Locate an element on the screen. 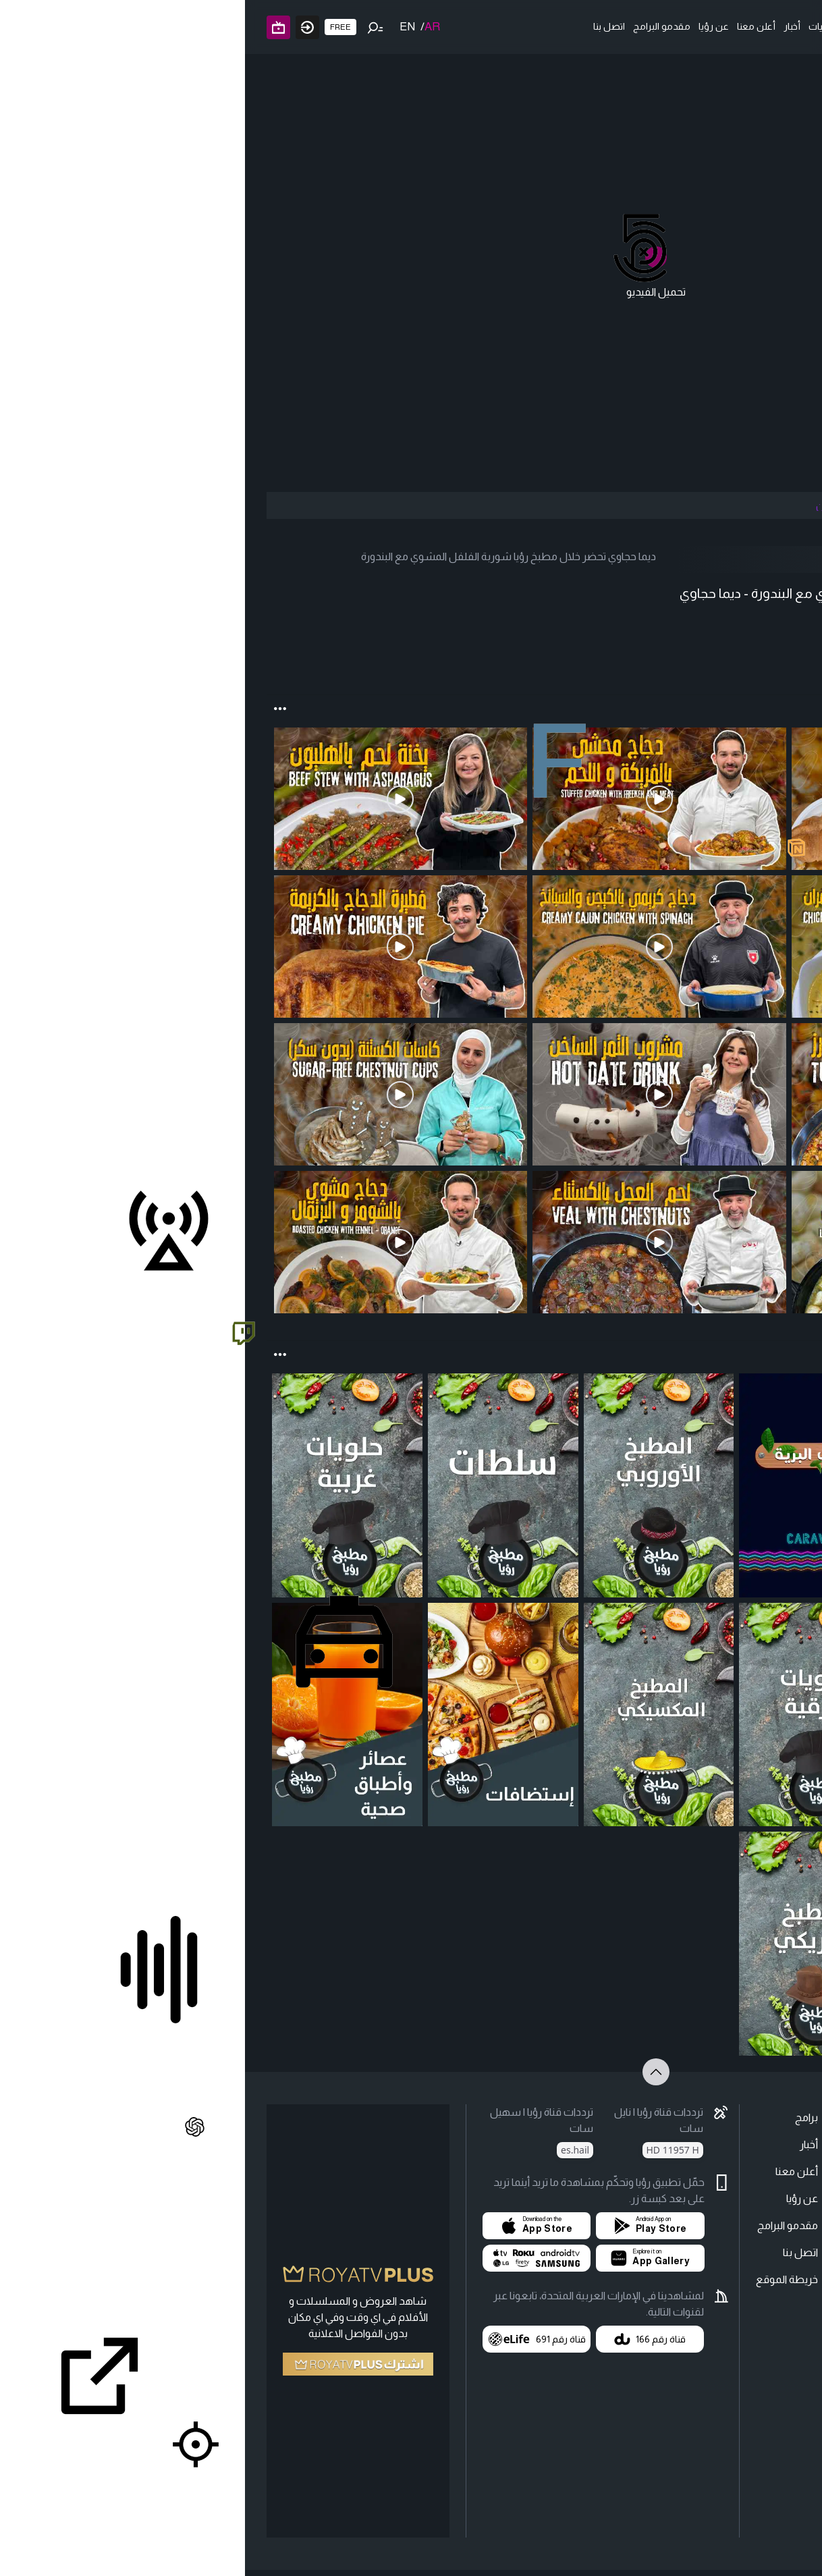 This screenshot has width=822, height=2576. open Notion app is located at coordinates (796, 848).